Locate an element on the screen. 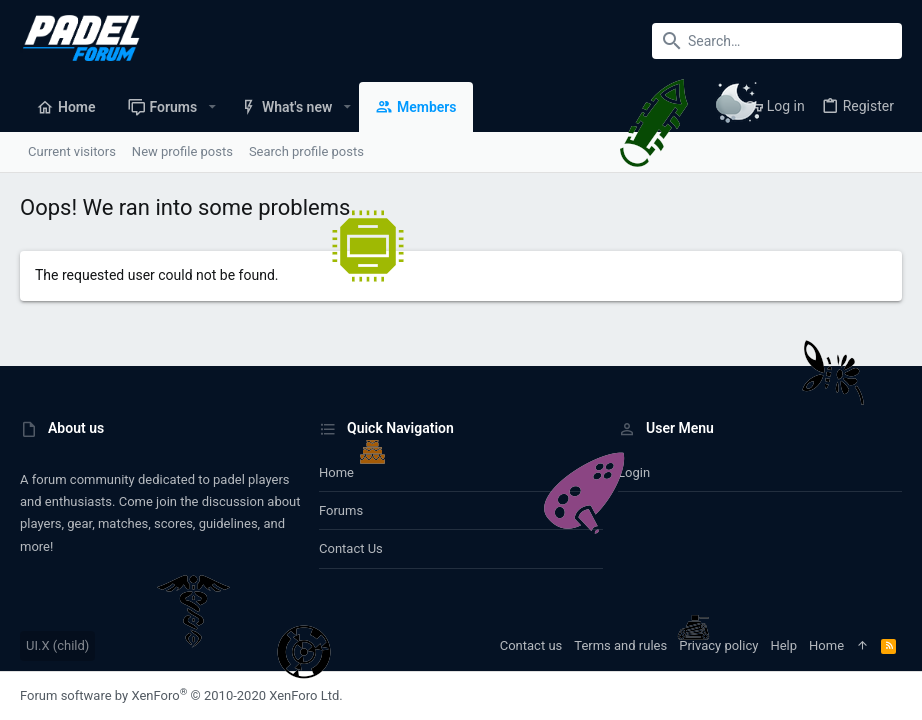 The width and height of the screenshot is (922, 720). access music or instrument features is located at coordinates (585, 492).